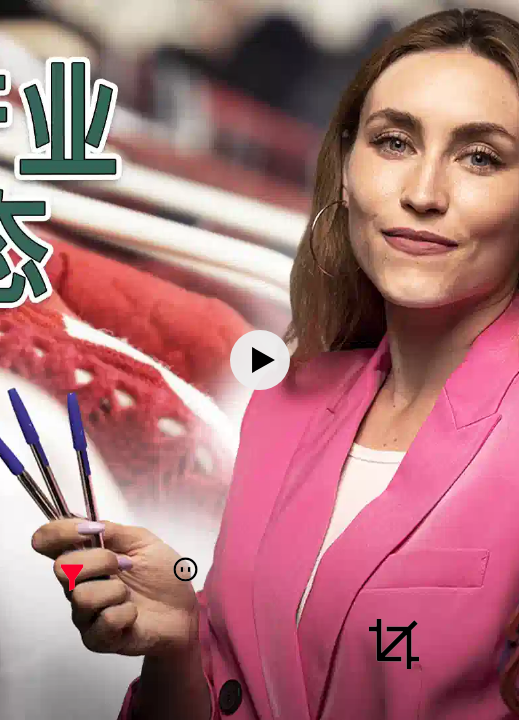 This screenshot has width=519, height=720. Describe the element at coordinates (185, 569) in the screenshot. I see `indicates power outlet or electrical socket location` at that location.